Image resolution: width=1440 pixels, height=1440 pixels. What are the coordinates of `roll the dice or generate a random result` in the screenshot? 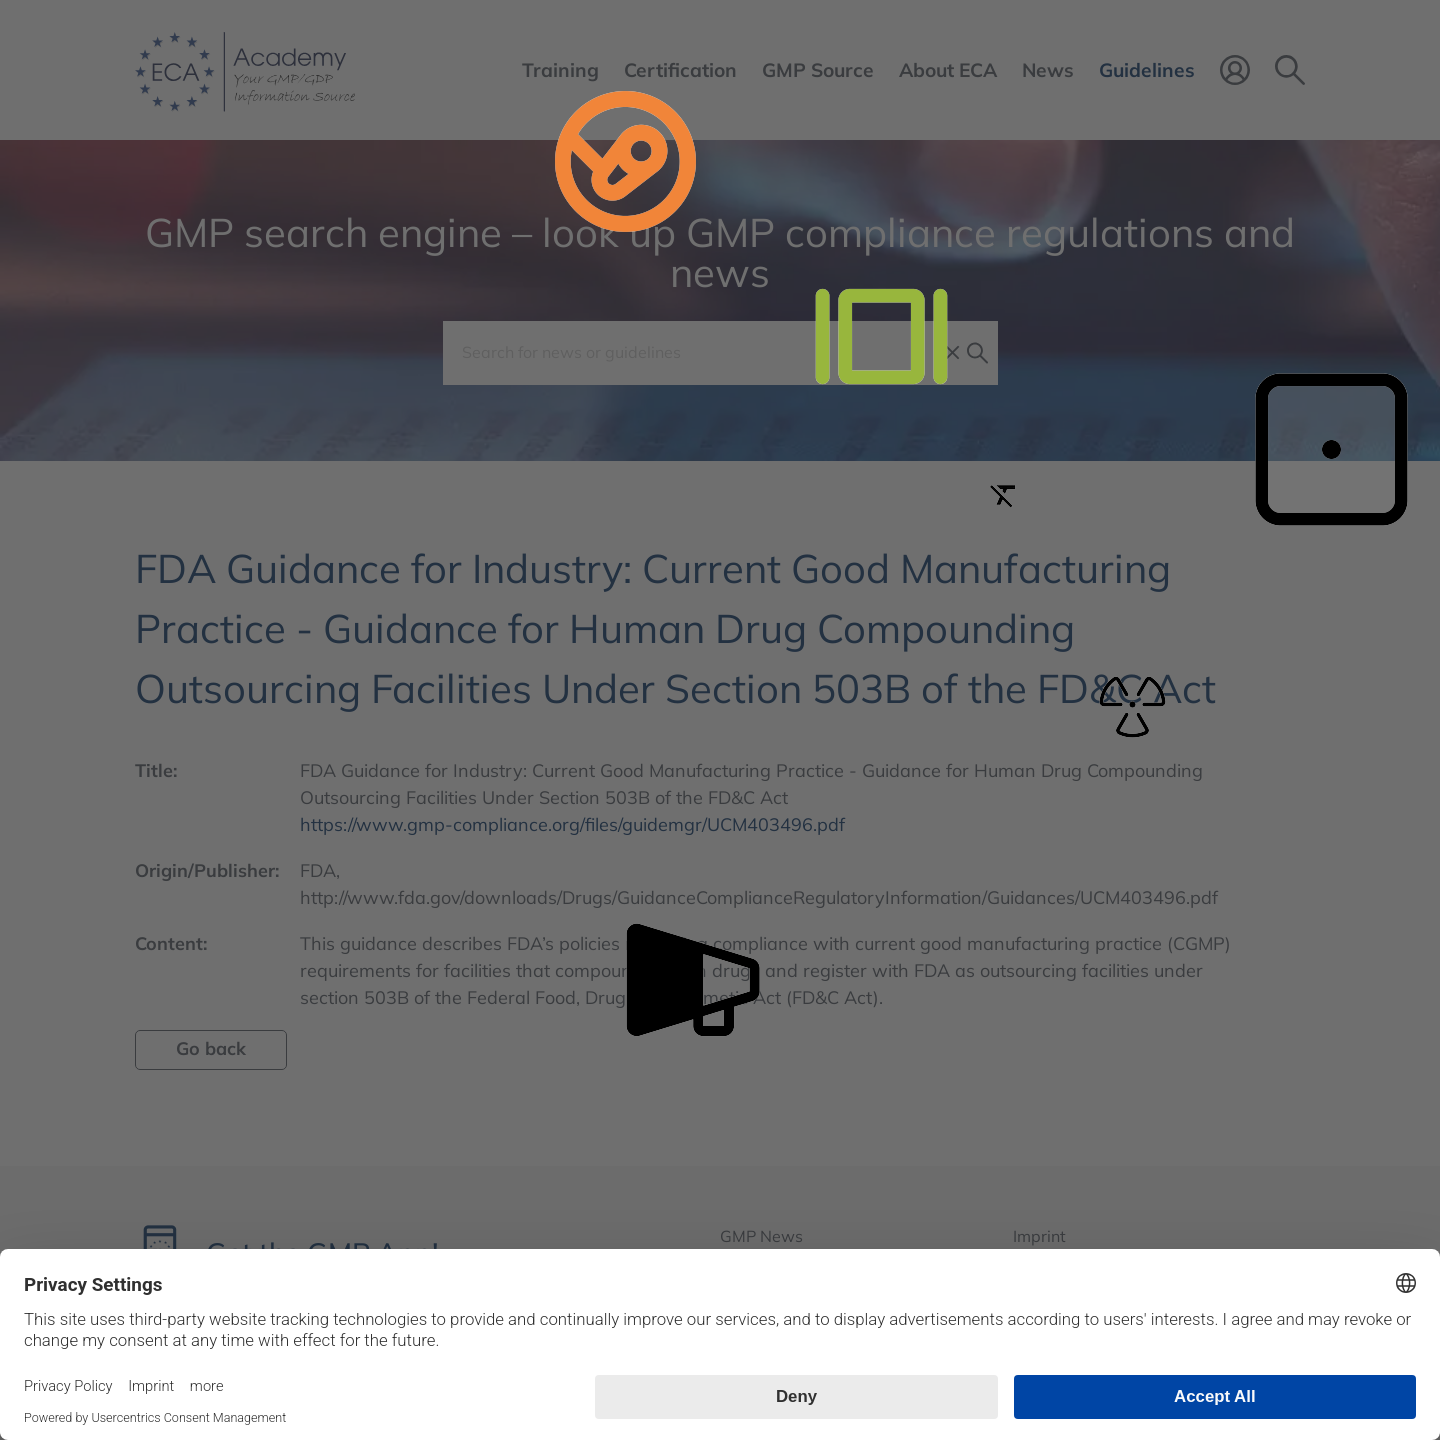 It's located at (1331, 449).